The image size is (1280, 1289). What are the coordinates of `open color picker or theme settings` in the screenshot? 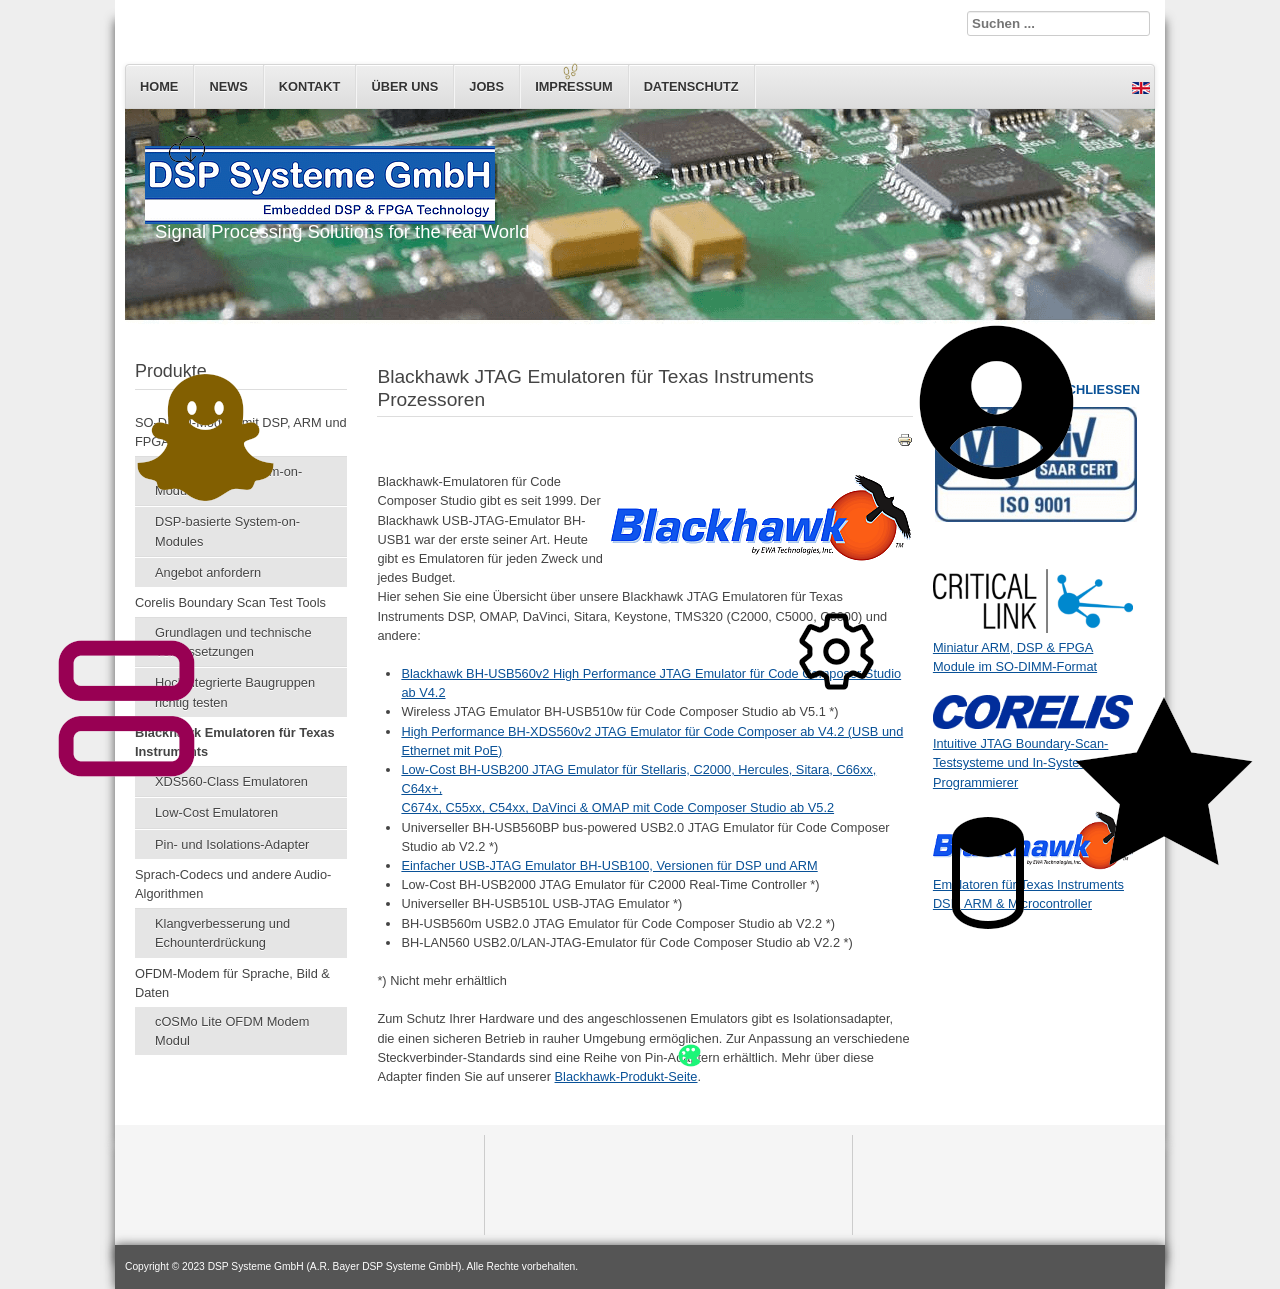 It's located at (689, 1055).